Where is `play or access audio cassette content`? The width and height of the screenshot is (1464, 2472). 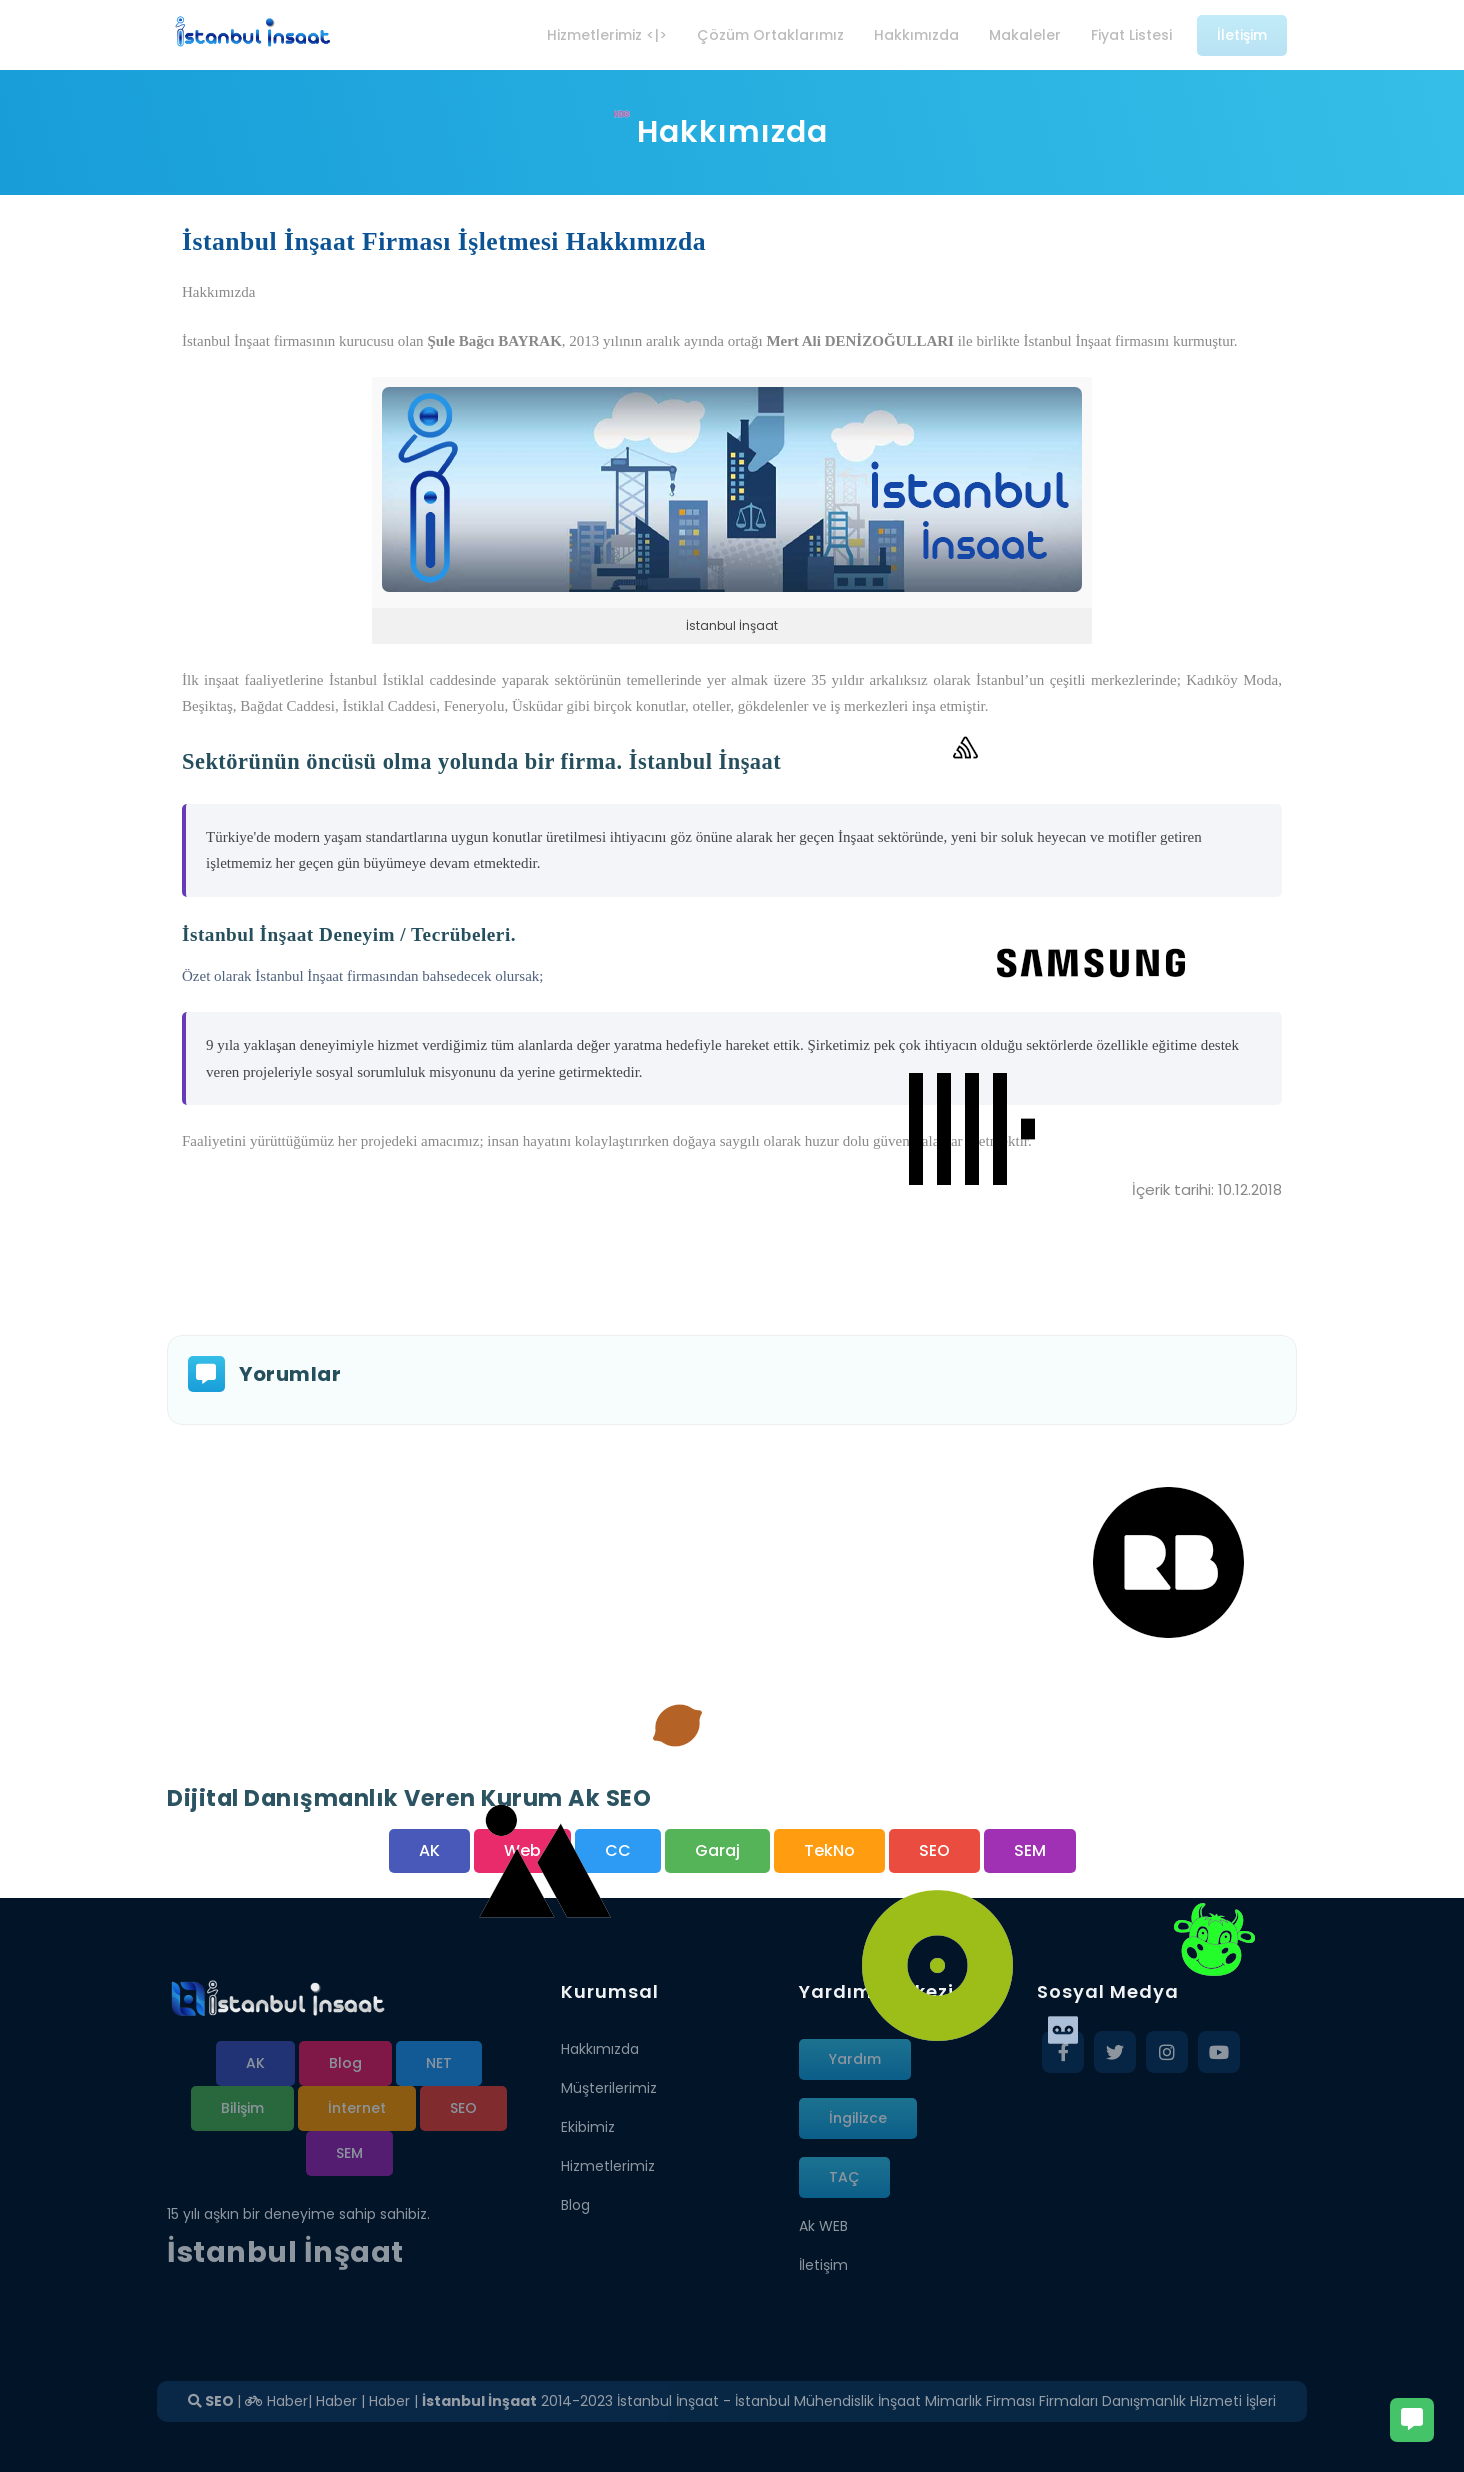 play or access audio cassette content is located at coordinates (1063, 2030).